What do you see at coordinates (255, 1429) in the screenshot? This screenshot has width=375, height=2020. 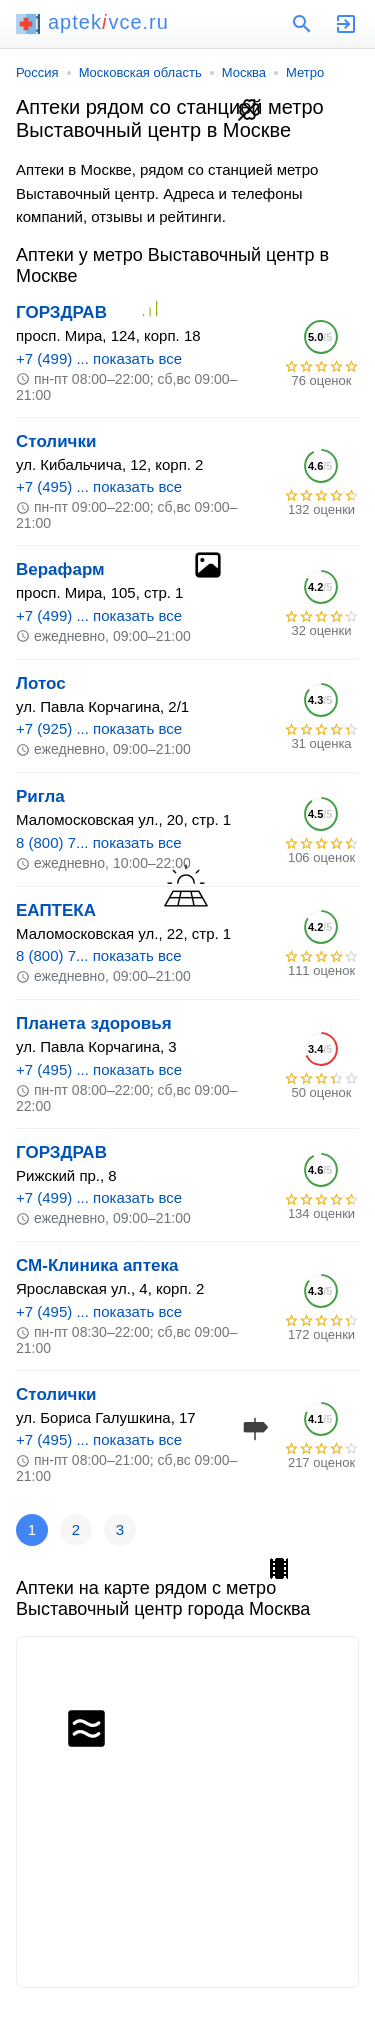 I see `navigate to directions or wayfinding` at bounding box center [255, 1429].